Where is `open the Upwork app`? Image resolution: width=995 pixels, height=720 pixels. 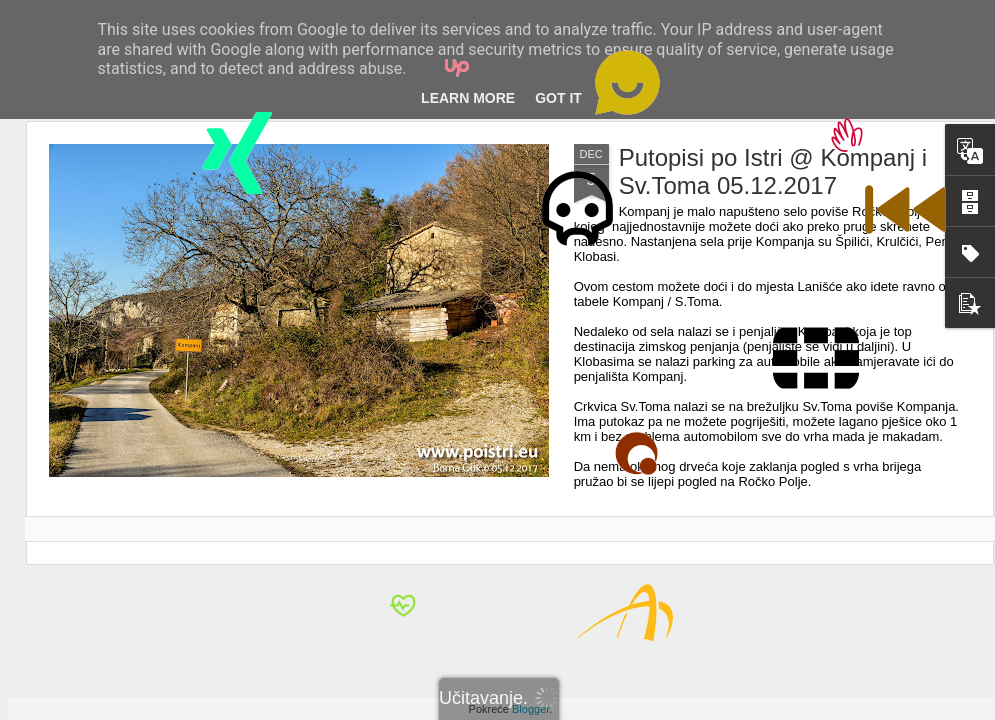 open the Upwork app is located at coordinates (457, 68).